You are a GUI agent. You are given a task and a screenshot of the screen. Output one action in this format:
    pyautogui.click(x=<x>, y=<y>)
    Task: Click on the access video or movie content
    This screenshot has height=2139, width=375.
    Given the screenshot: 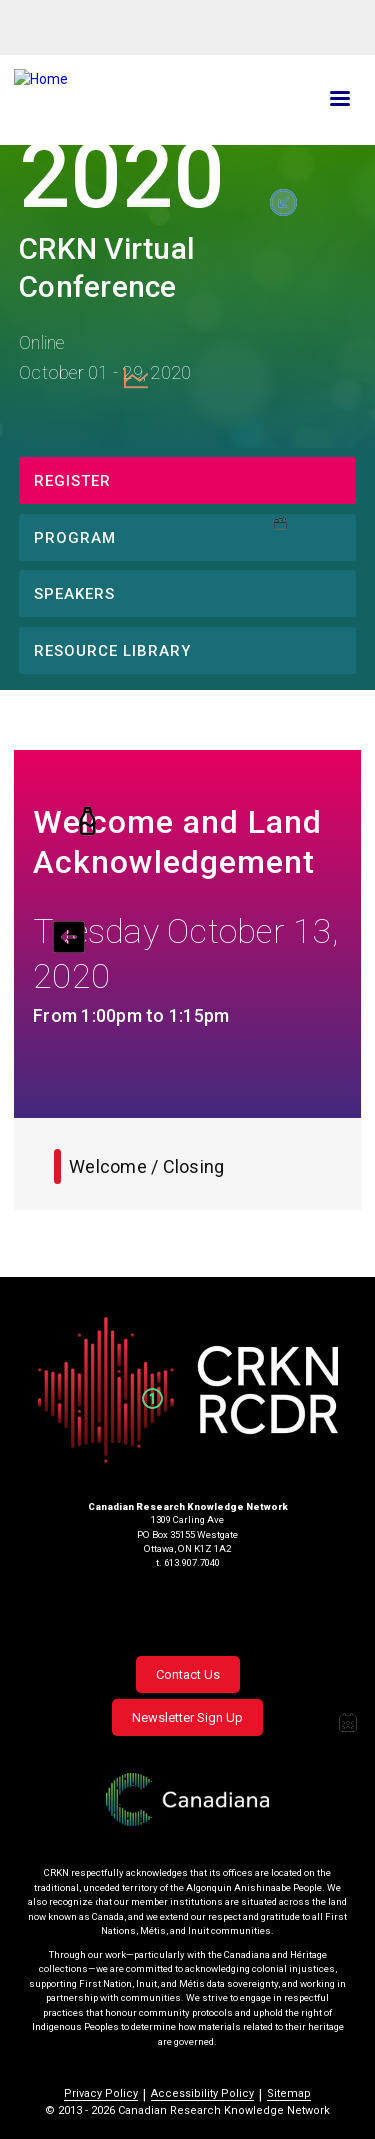 What is the action you would take?
    pyautogui.click(x=280, y=523)
    